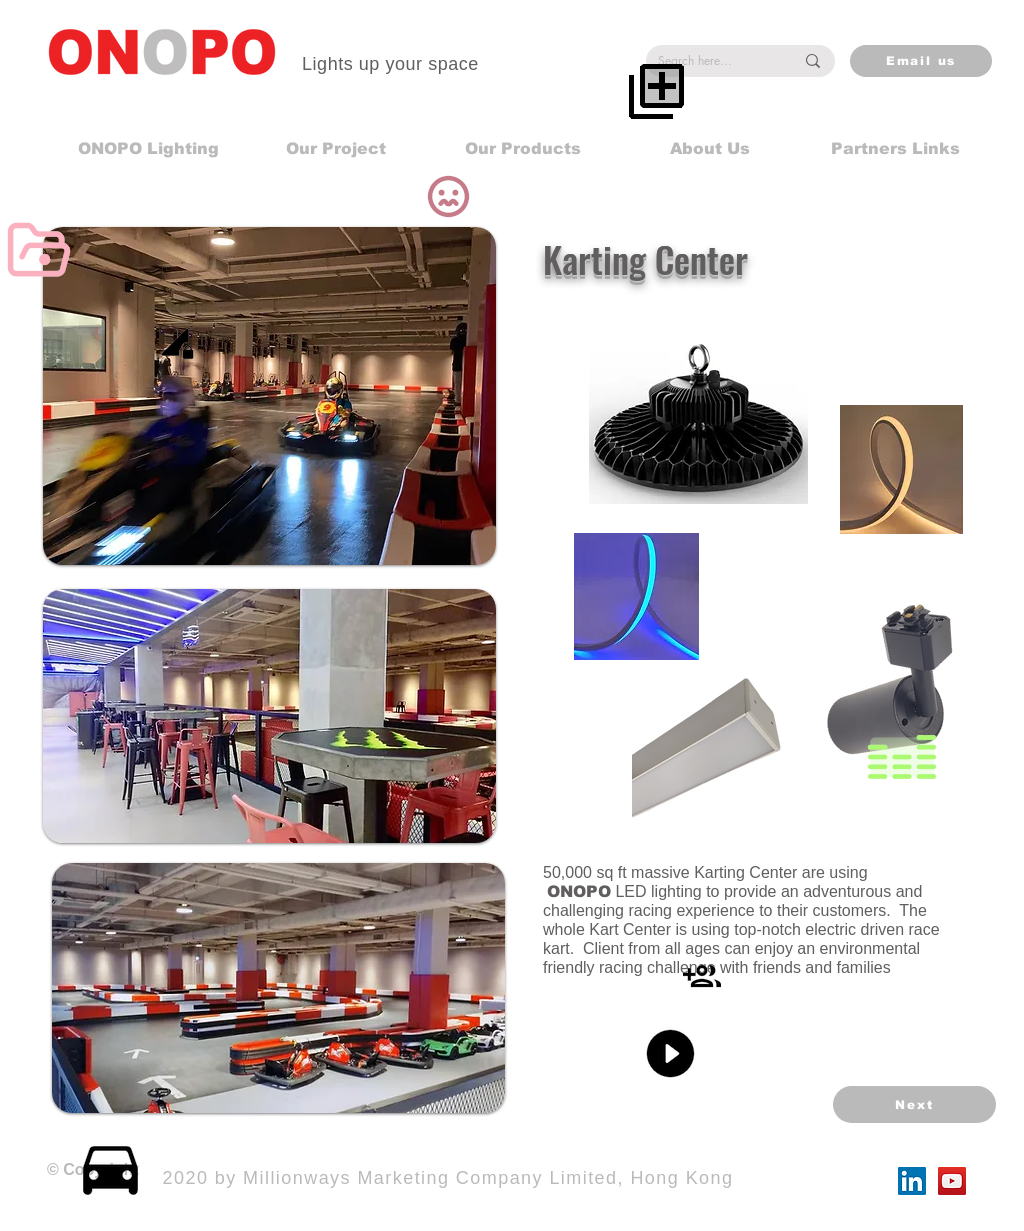 This screenshot has height=1231, width=1024. Describe the element at coordinates (39, 251) in the screenshot. I see `indicates an open folder with new or unread content` at that location.